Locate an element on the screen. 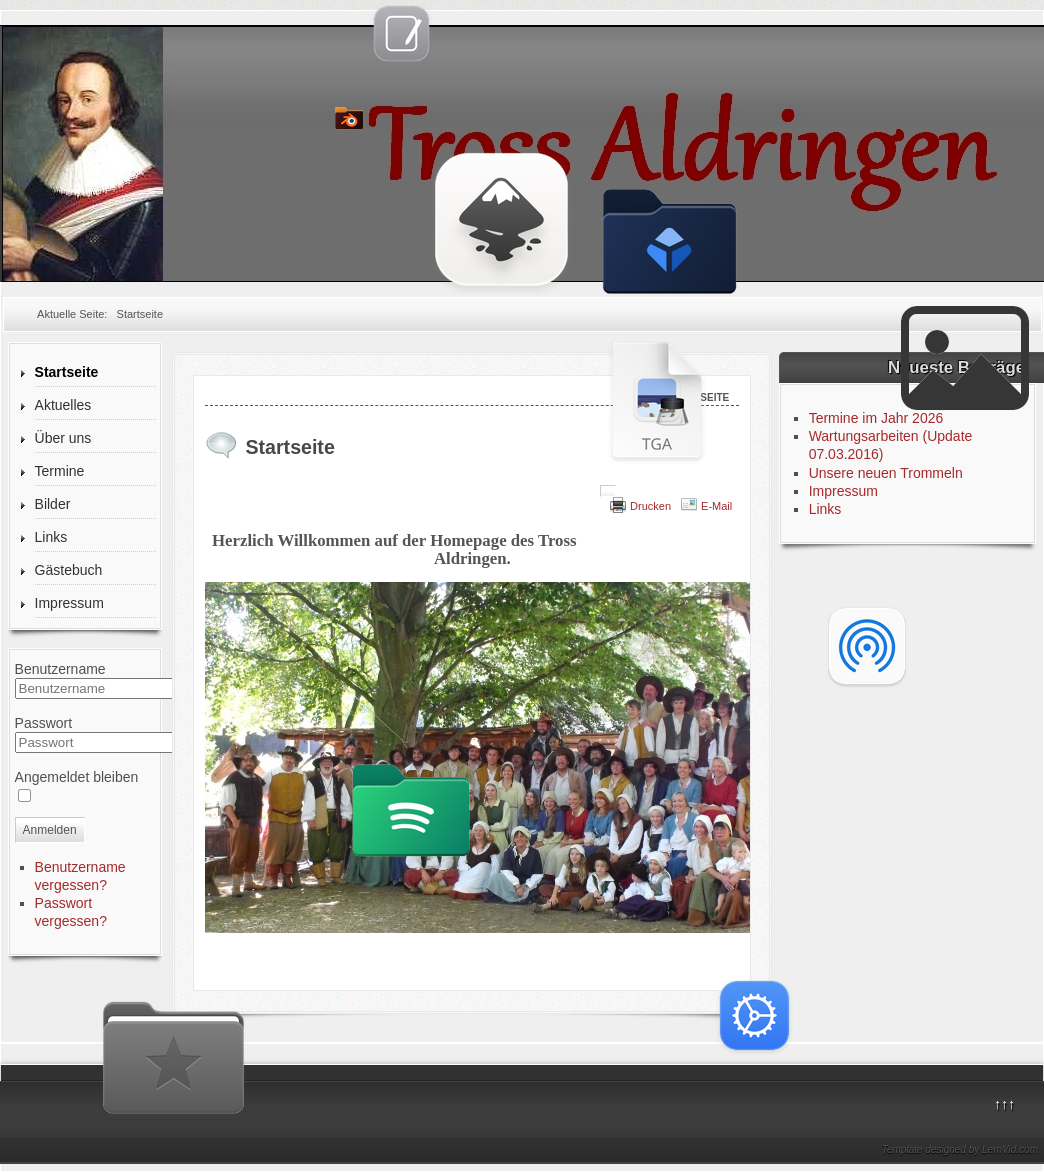 This screenshot has height=1172, width=1044. a TGA image file is located at coordinates (657, 402).